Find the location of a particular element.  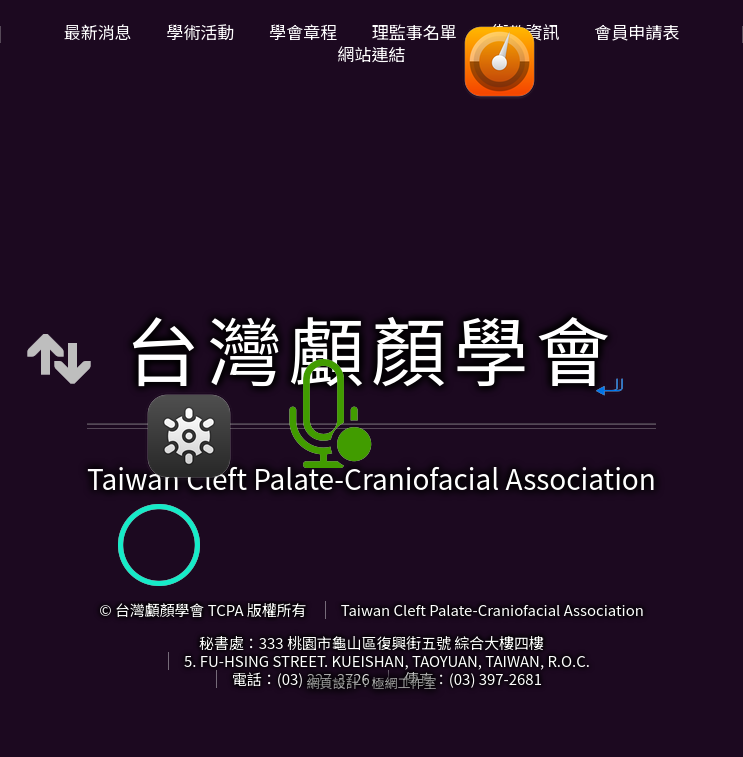

sync or refresh email inbox is located at coordinates (59, 361).